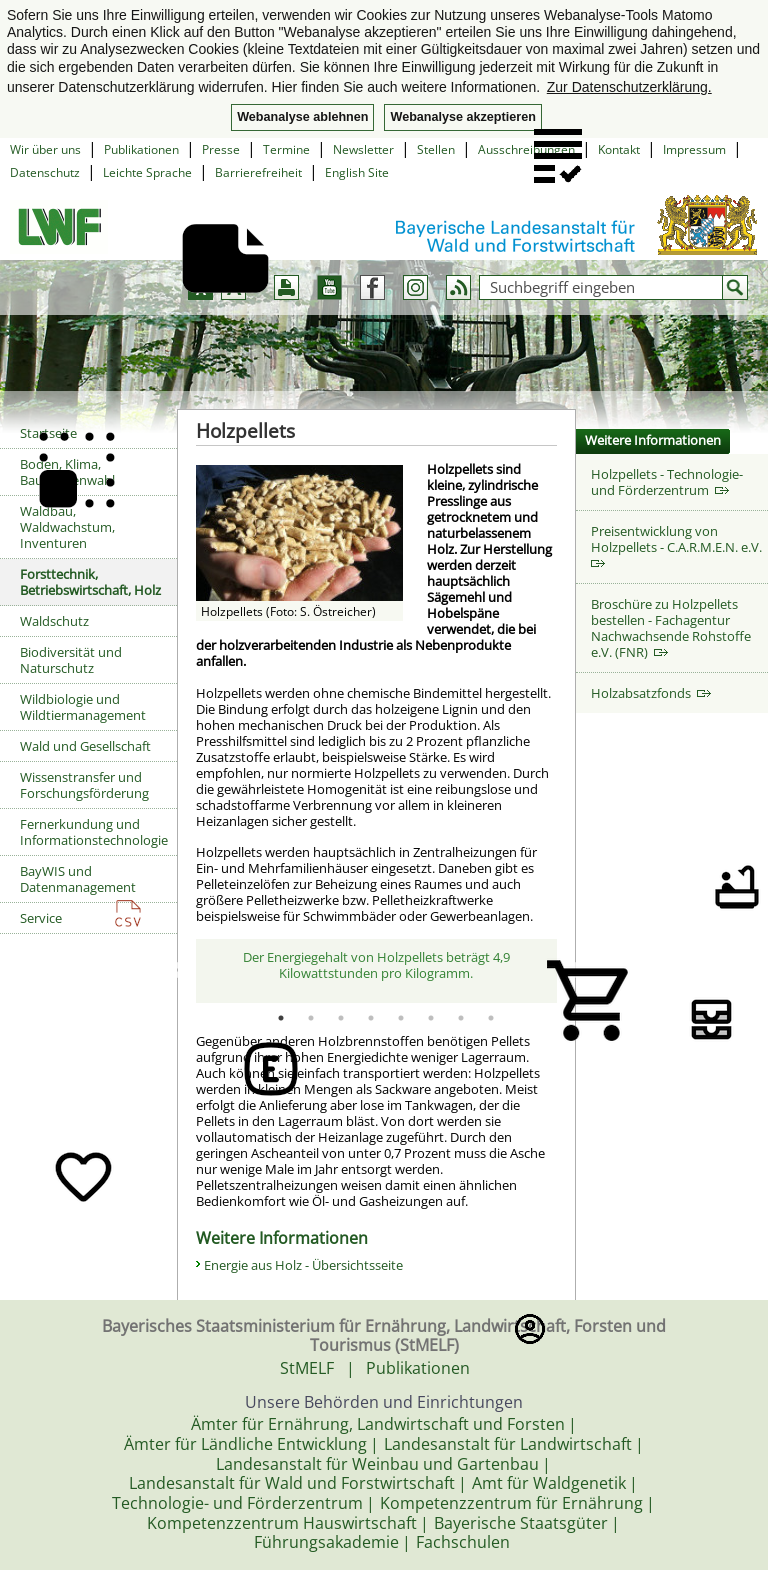 The height and width of the screenshot is (1570, 768). I want to click on align content to bottom-left corner, so click(77, 470).